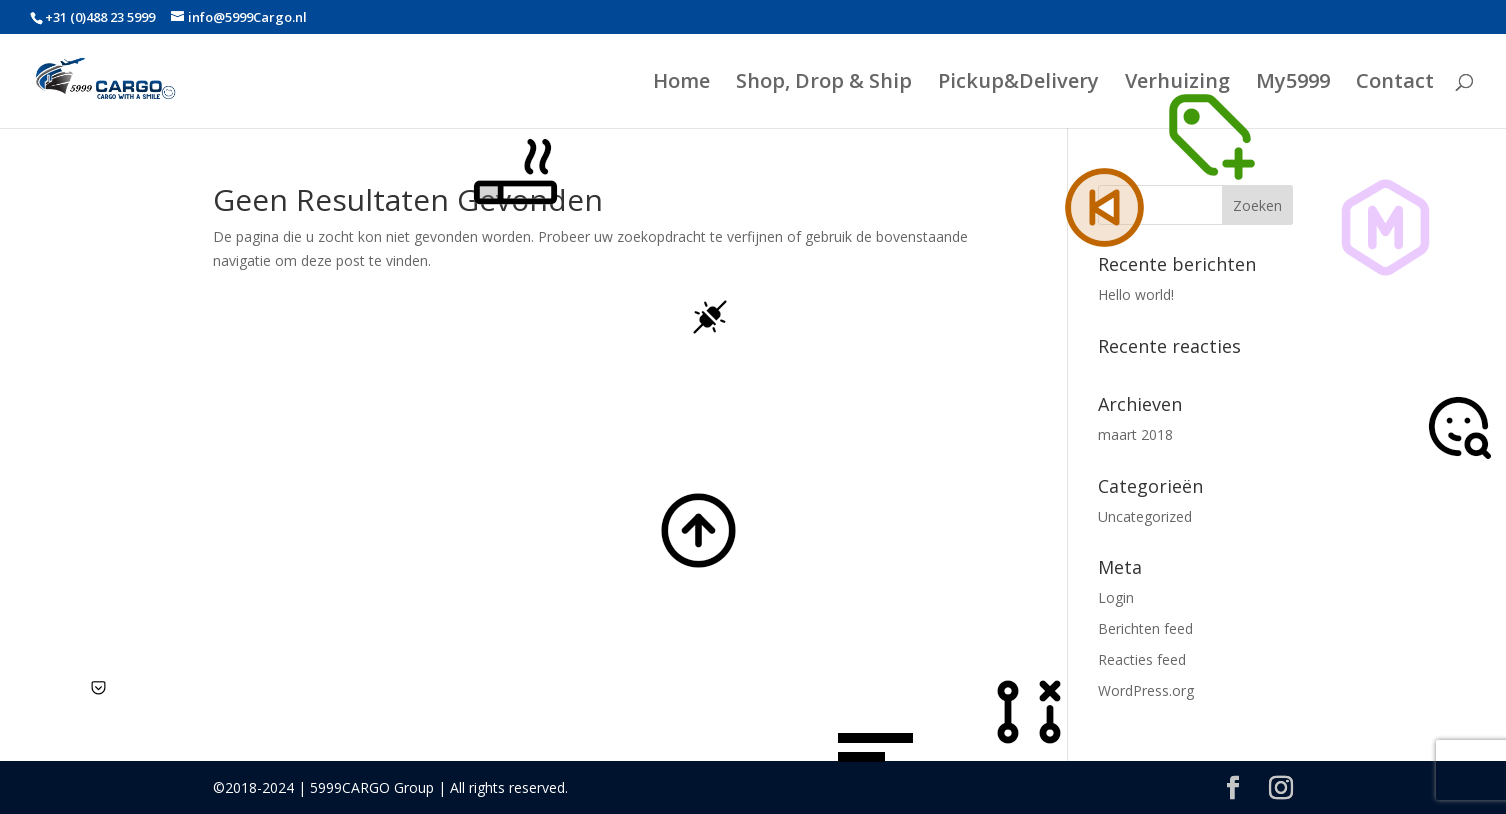 This screenshot has height=814, width=1506. I want to click on search for emotions or mood filters, so click(1458, 426).